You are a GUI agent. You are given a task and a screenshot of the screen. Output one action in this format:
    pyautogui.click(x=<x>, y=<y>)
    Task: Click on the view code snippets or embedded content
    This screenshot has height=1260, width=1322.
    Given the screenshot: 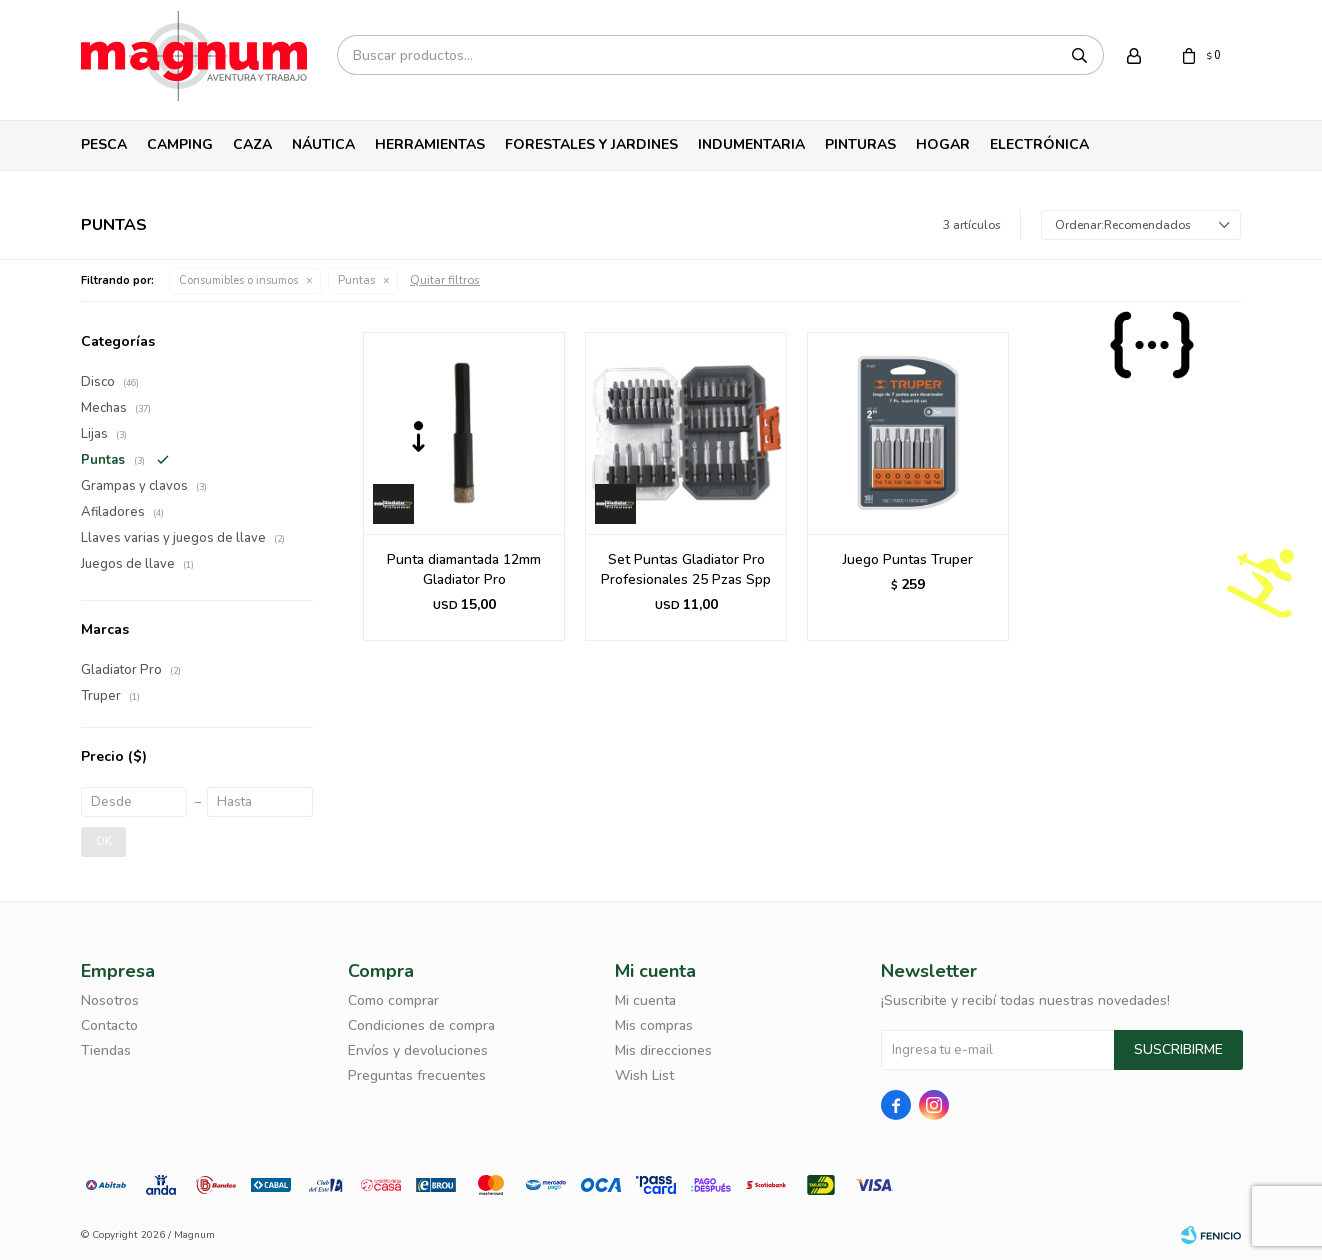 What is the action you would take?
    pyautogui.click(x=1152, y=345)
    